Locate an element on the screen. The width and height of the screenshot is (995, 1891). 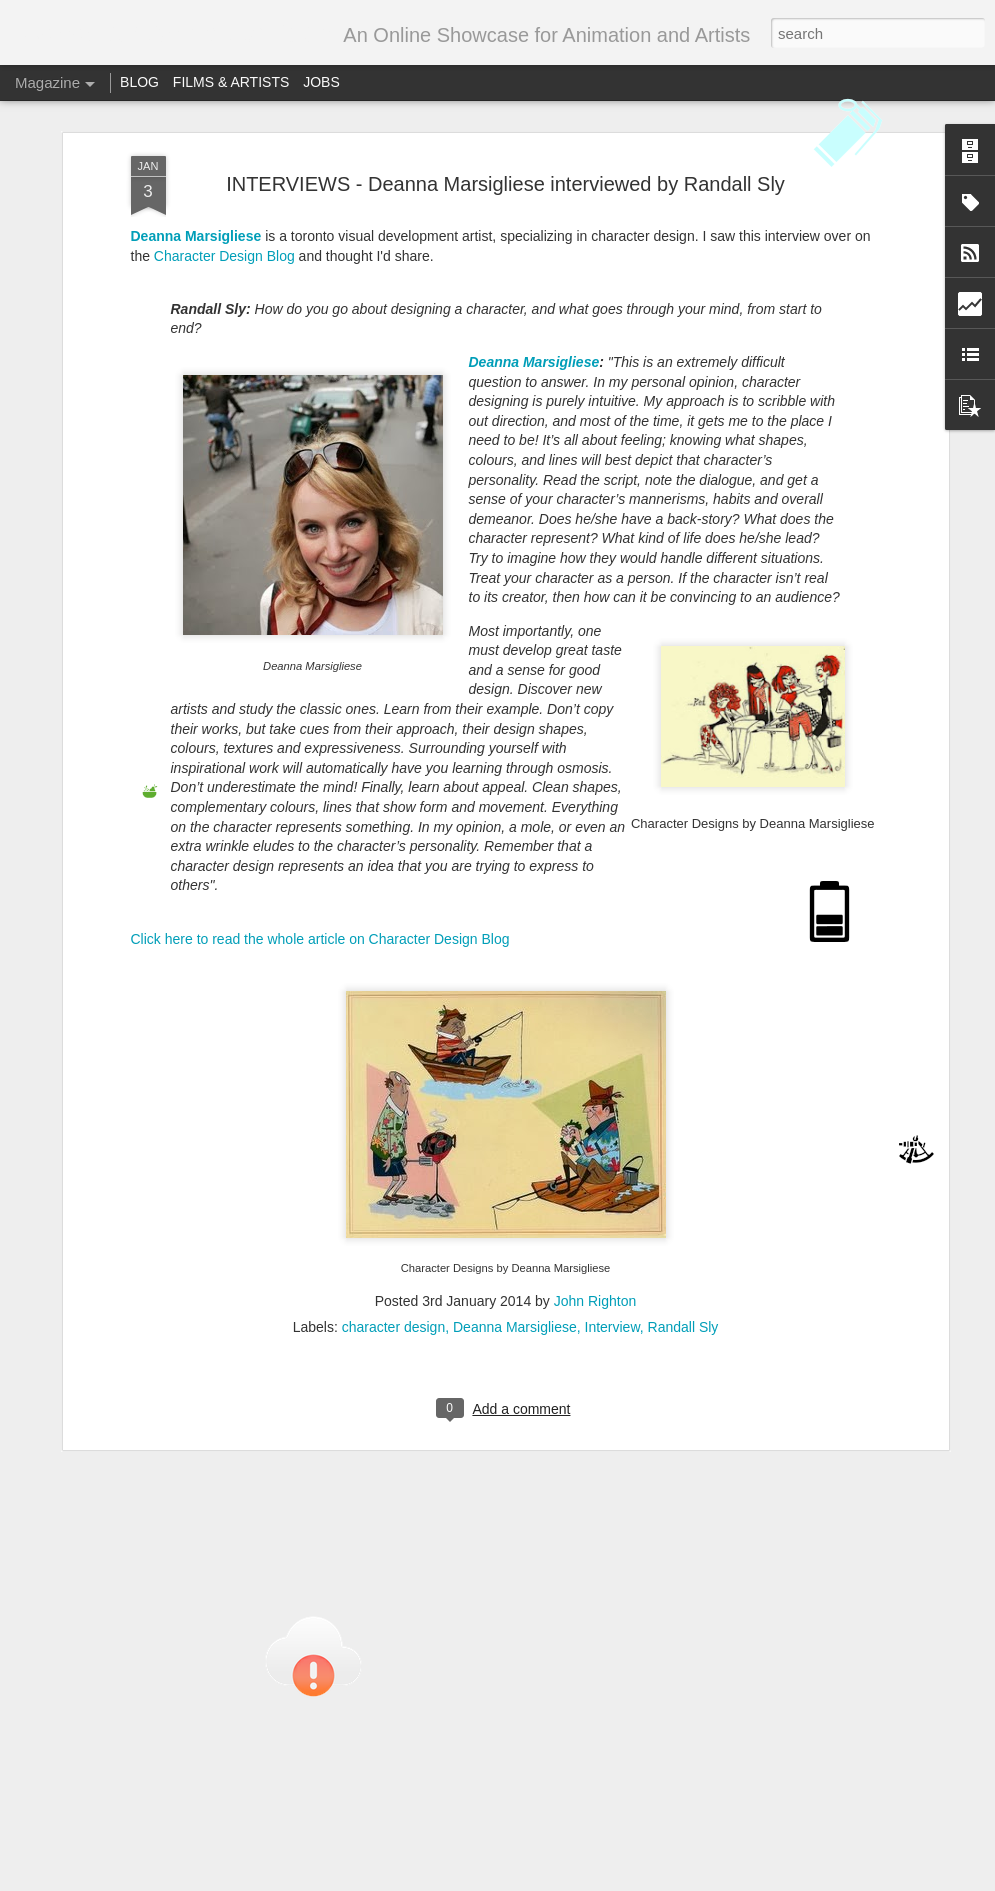
view healthy food or nutrition options is located at coordinates (150, 791).